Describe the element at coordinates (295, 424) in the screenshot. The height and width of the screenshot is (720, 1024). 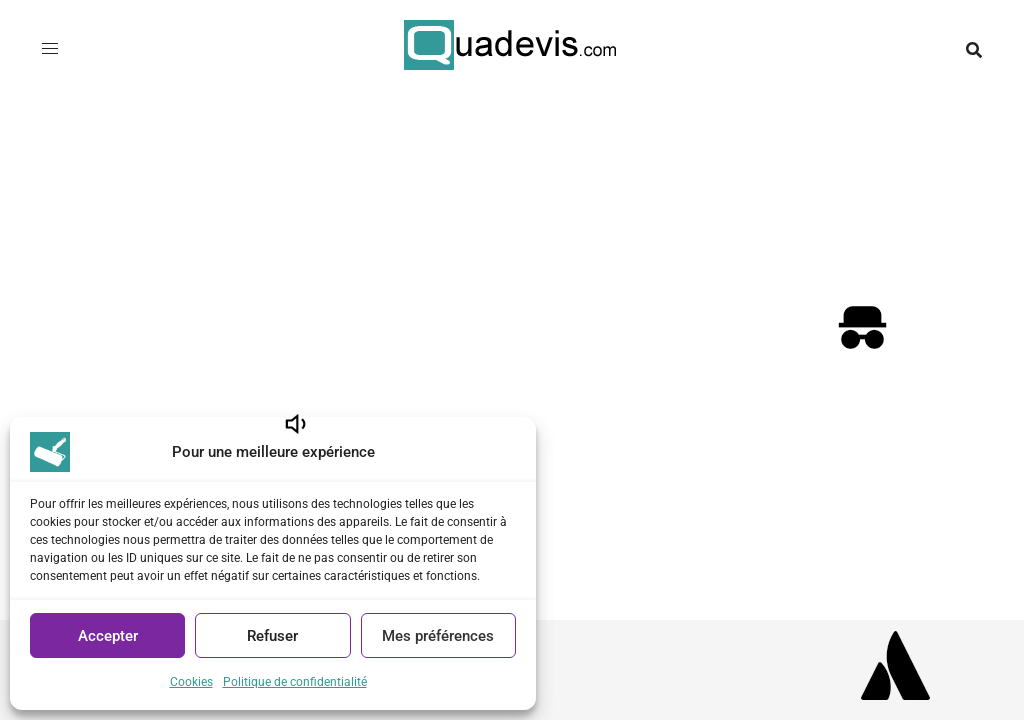
I see `decrease audio volume` at that location.